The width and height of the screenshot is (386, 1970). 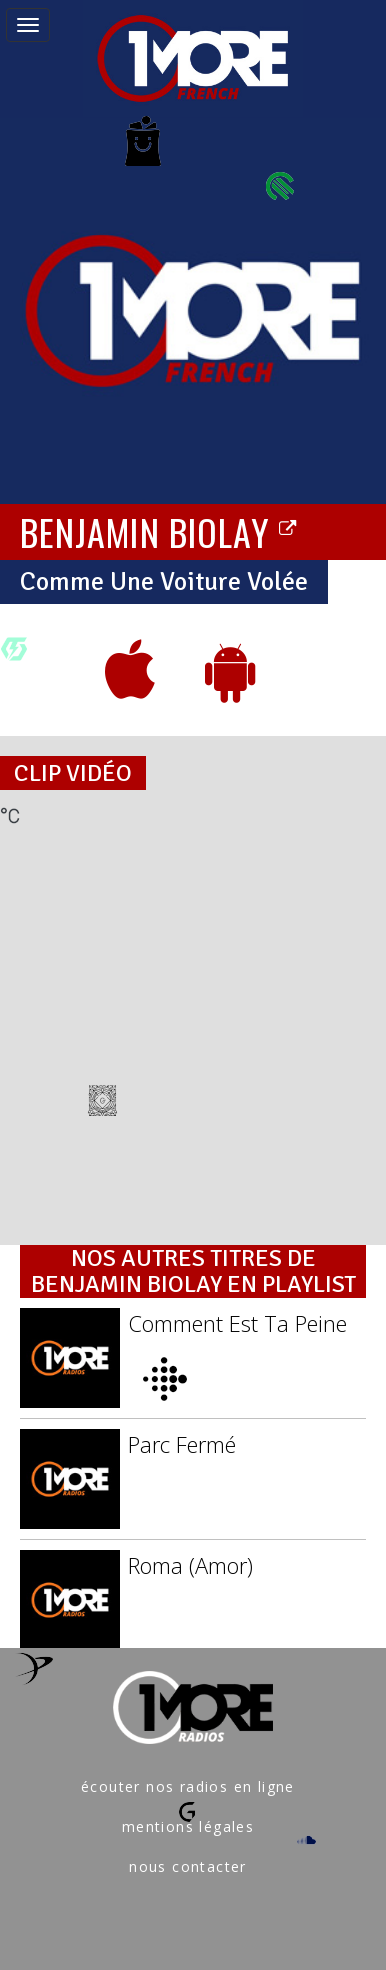 I want to click on open the gutenberg block editor, so click(x=102, y=1100).